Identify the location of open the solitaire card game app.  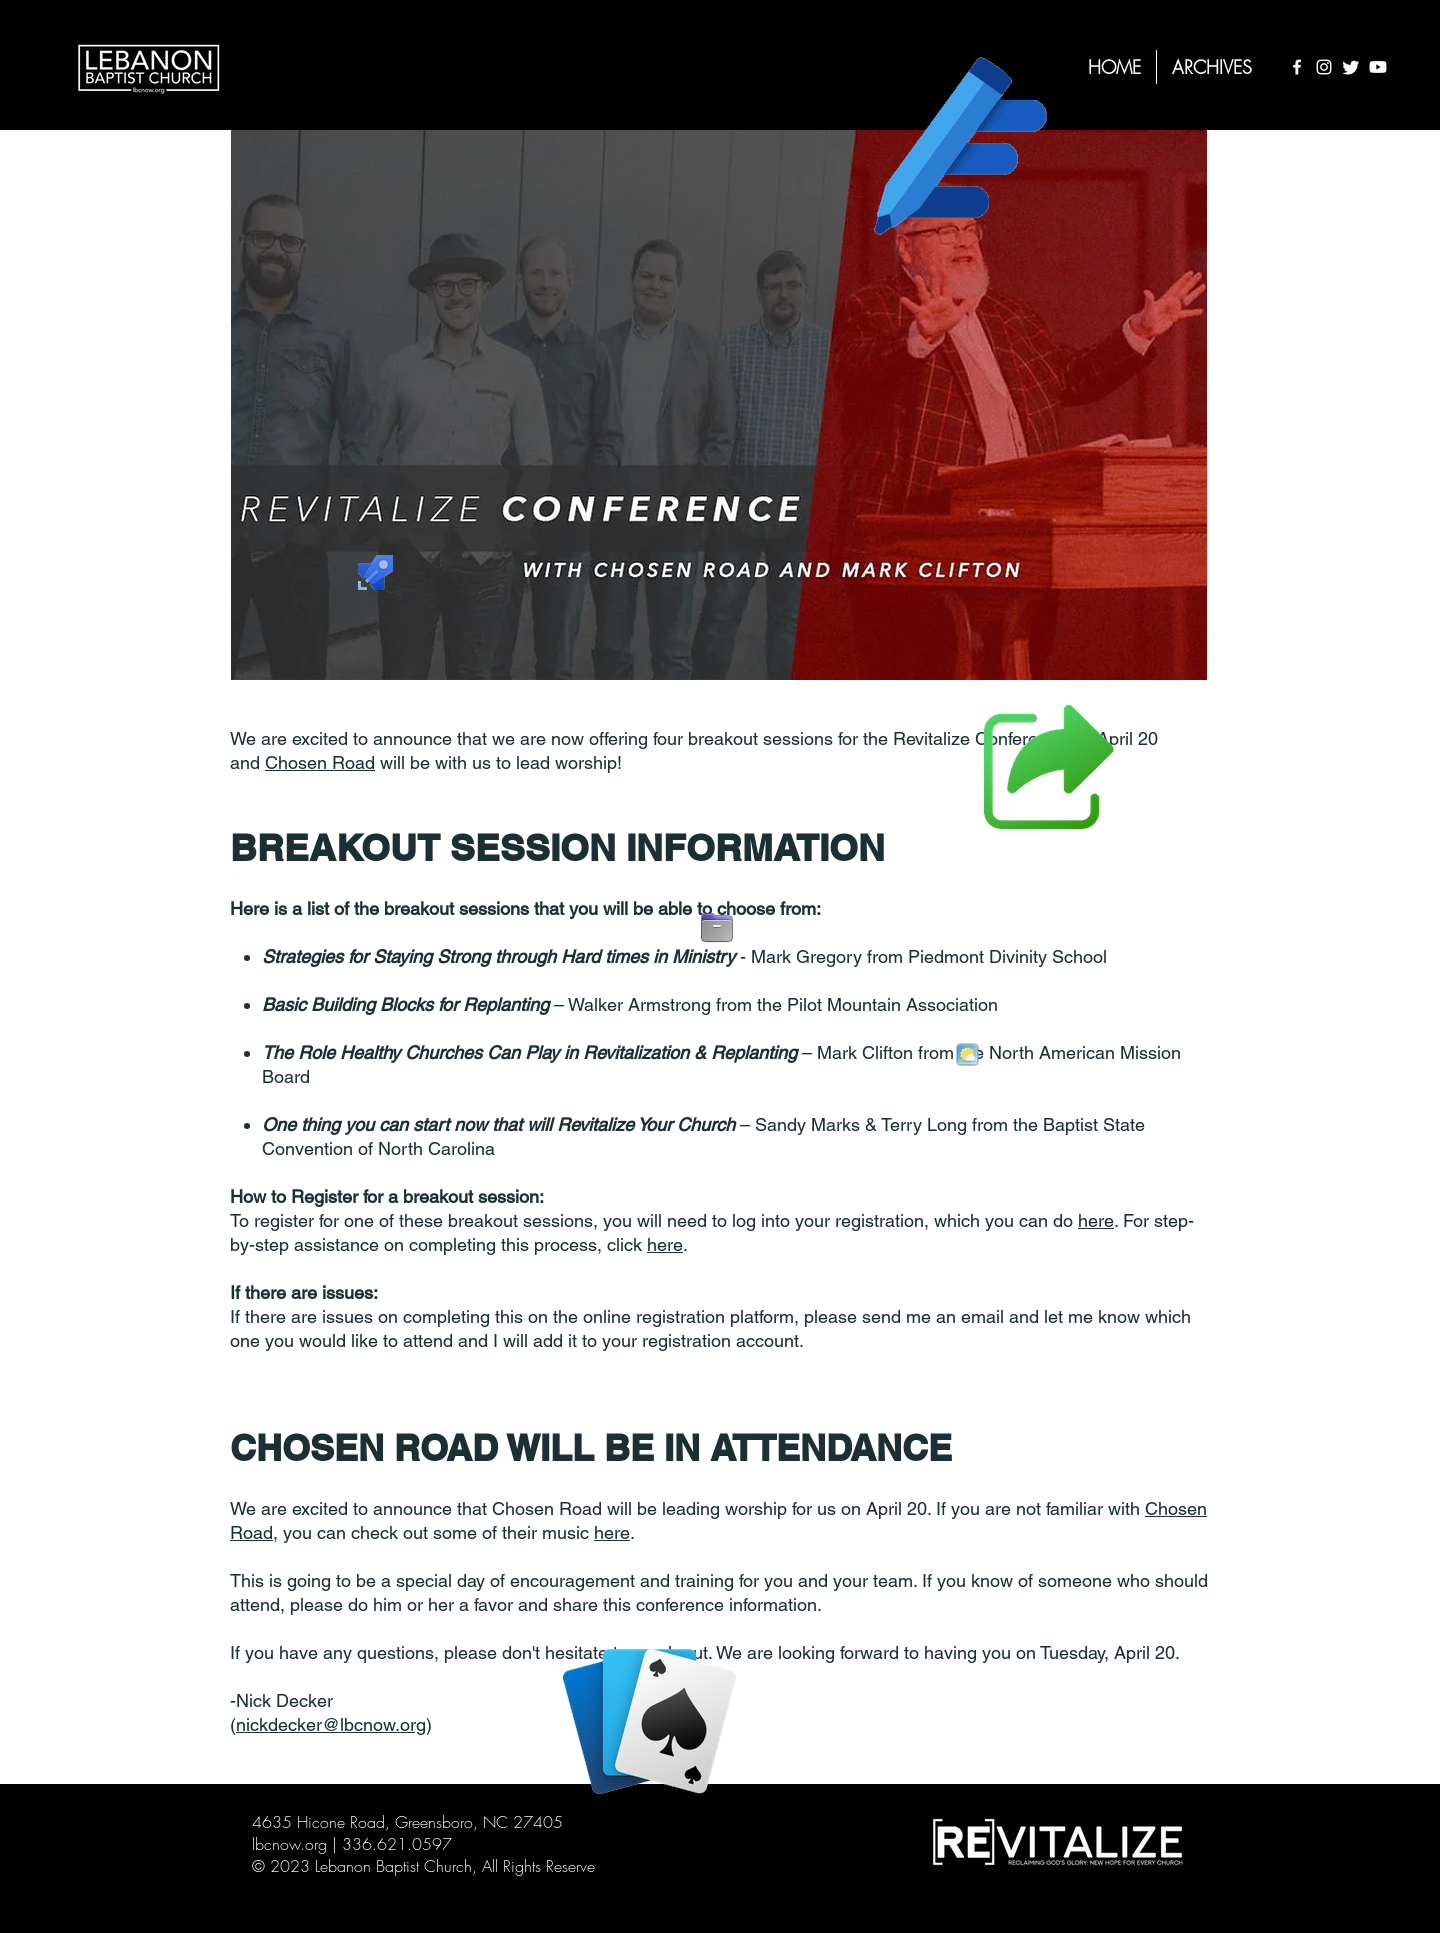
(649, 1721).